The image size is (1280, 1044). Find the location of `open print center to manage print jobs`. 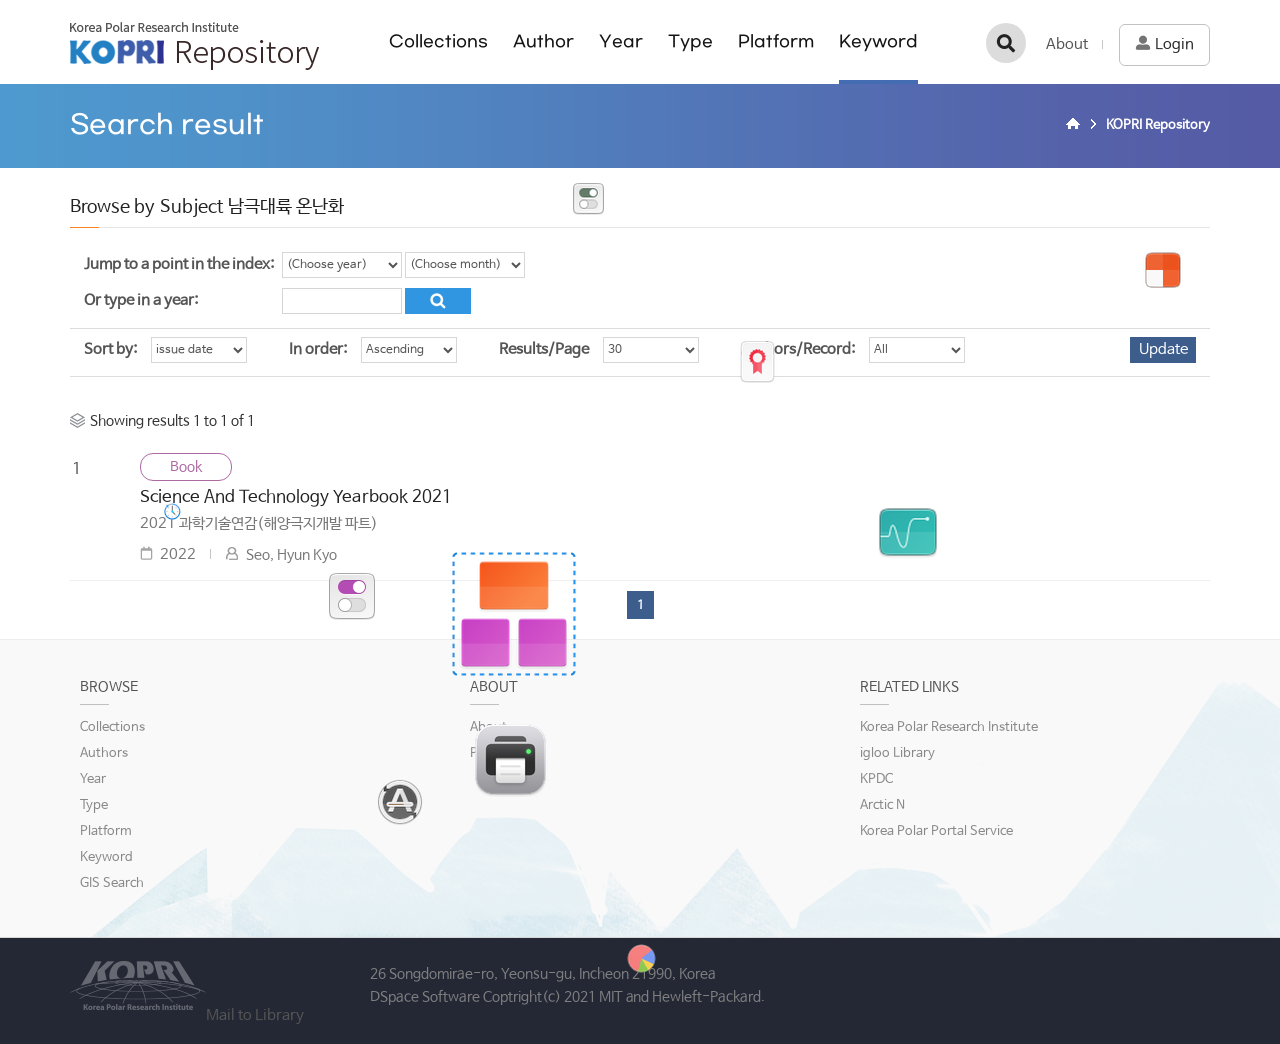

open print center to manage print jobs is located at coordinates (510, 759).